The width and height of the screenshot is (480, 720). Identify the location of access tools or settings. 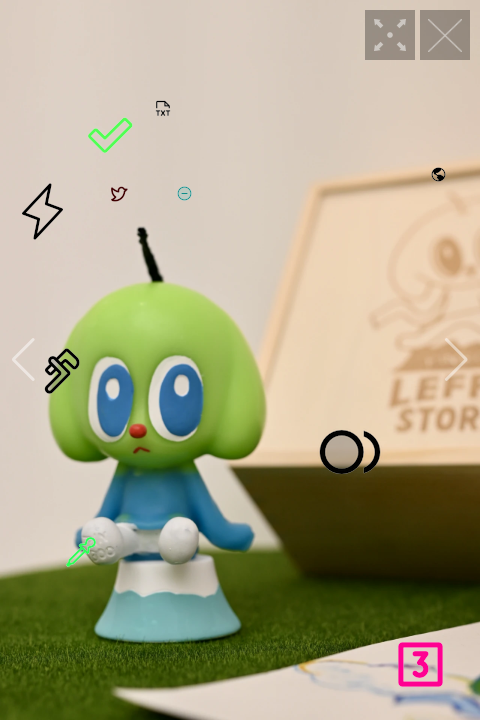
(60, 371).